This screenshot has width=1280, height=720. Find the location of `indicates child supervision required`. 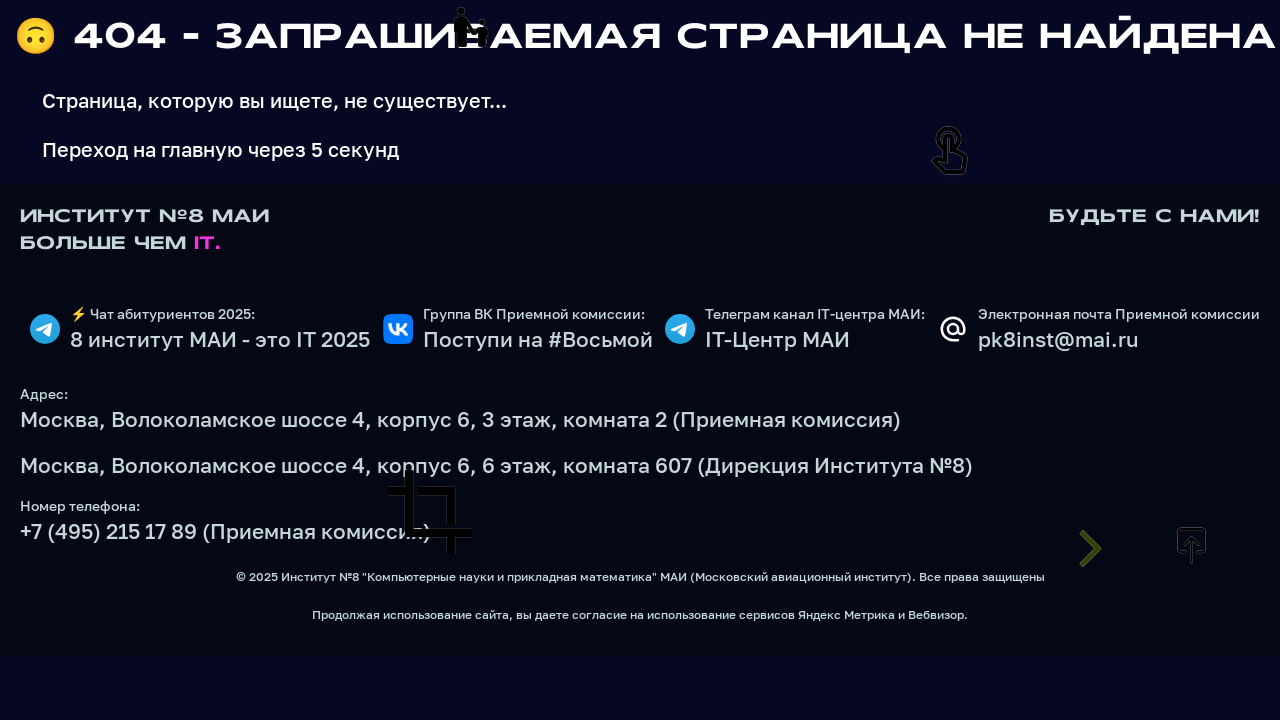

indicates child supervision required is located at coordinates (472, 27).